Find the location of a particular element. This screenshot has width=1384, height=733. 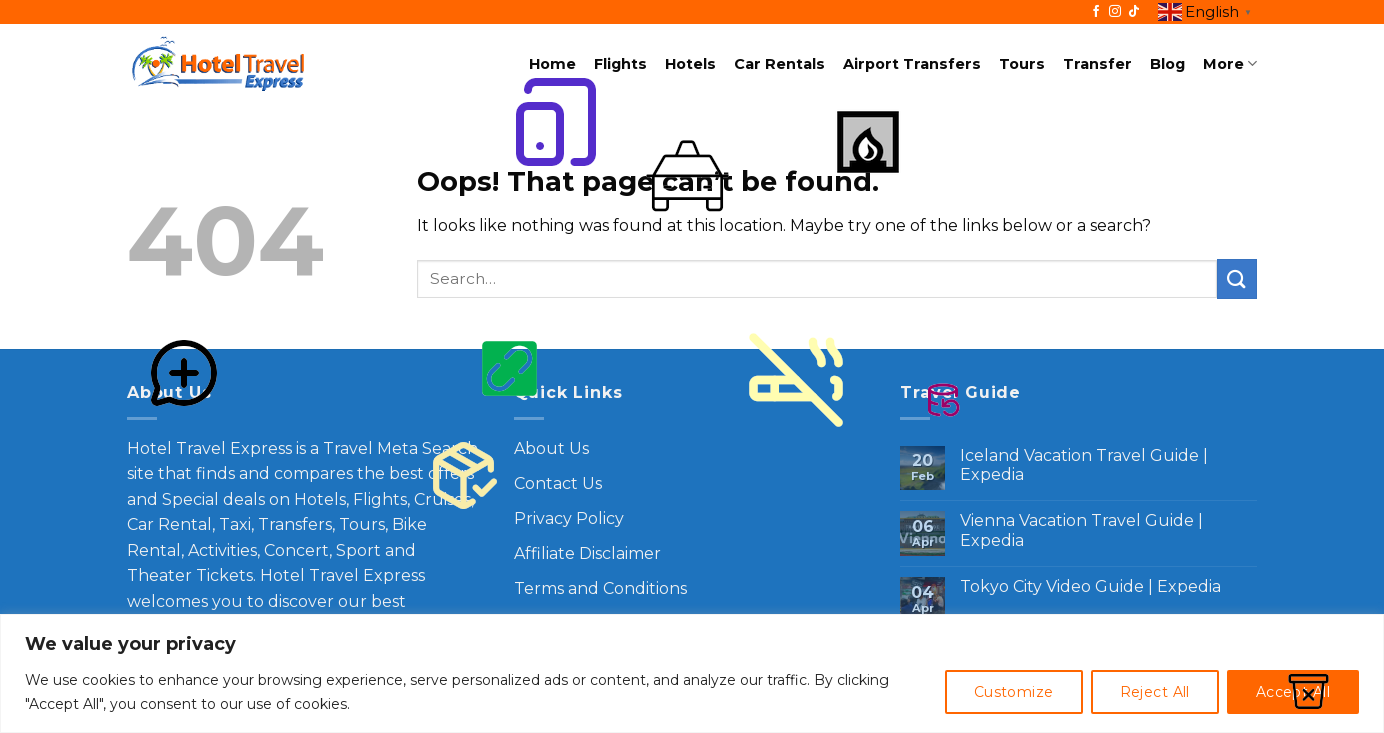

delete selected item is located at coordinates (1308, 691).